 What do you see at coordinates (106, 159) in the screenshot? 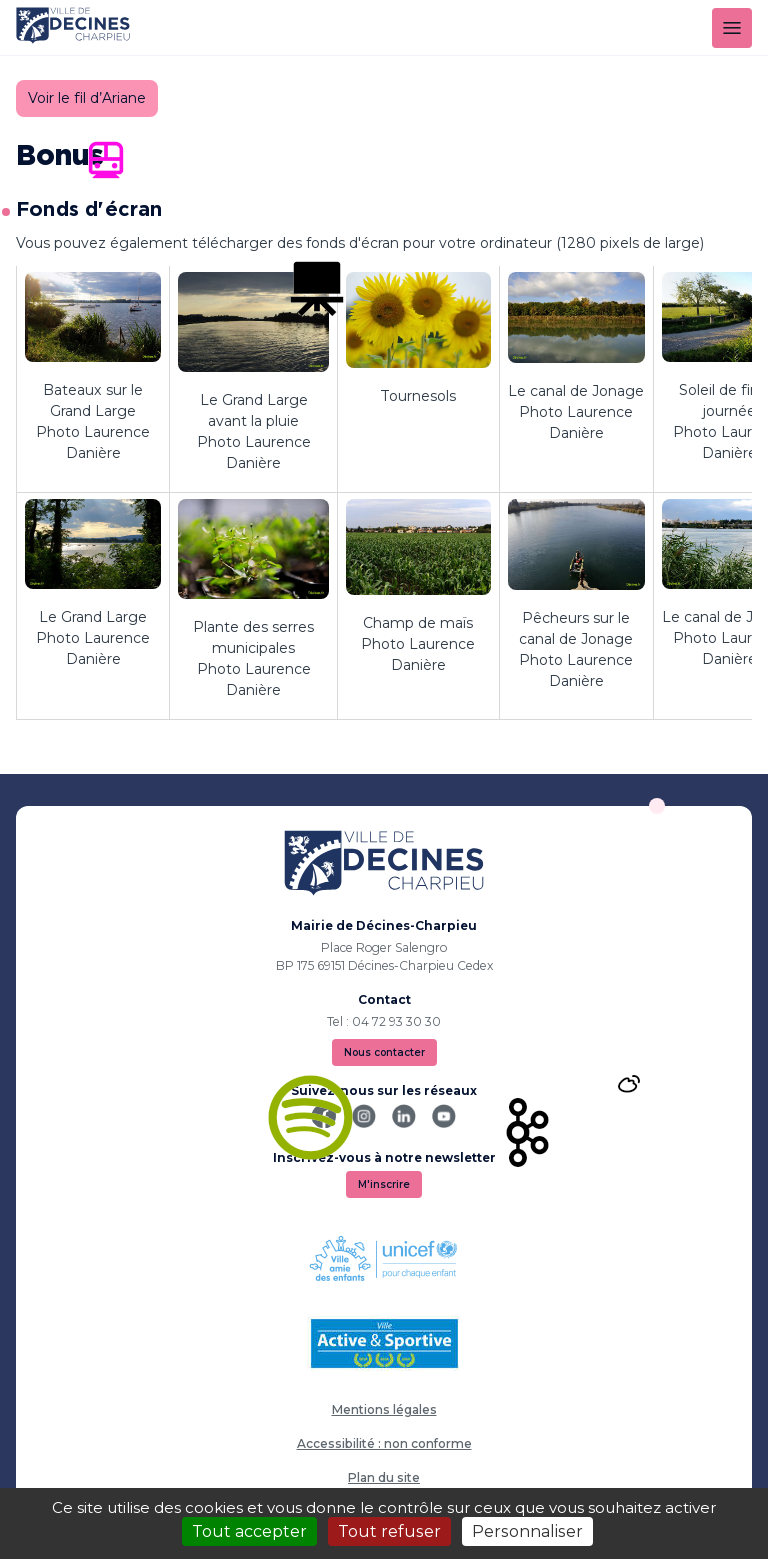
I see `view subway or metro transit options` at bounding box center [106, 159].